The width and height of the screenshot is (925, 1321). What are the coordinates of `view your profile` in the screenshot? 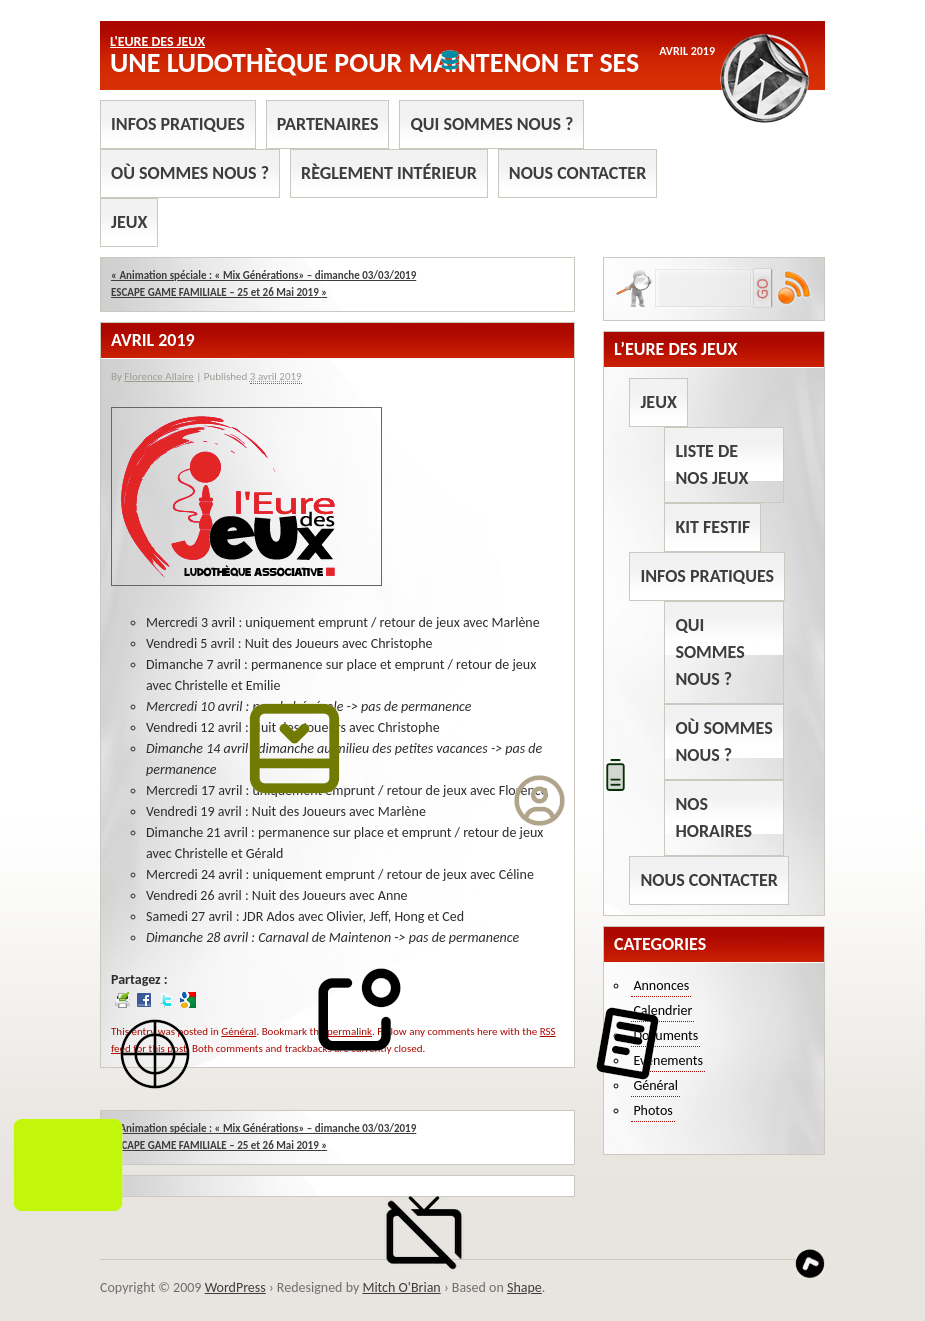 It's located at (539, 800).